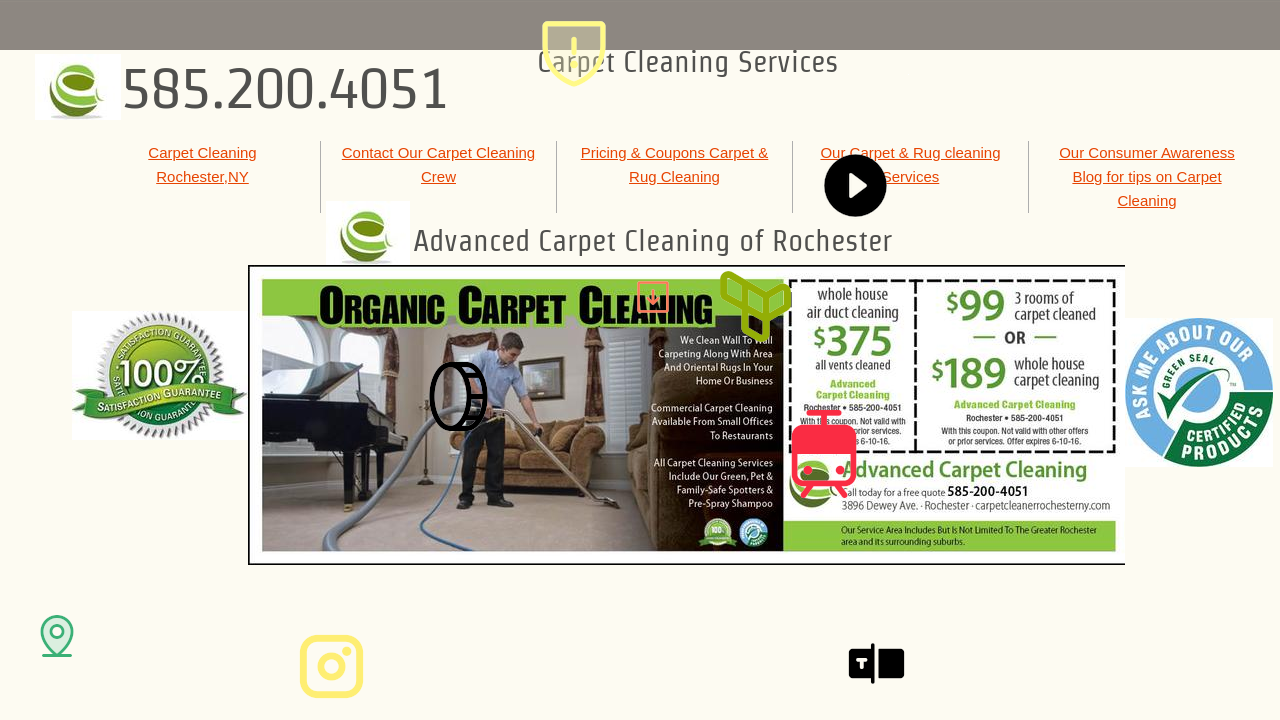 The image size is (1280, 720). I want to click on security warning or alert detected, so click(574, 50).